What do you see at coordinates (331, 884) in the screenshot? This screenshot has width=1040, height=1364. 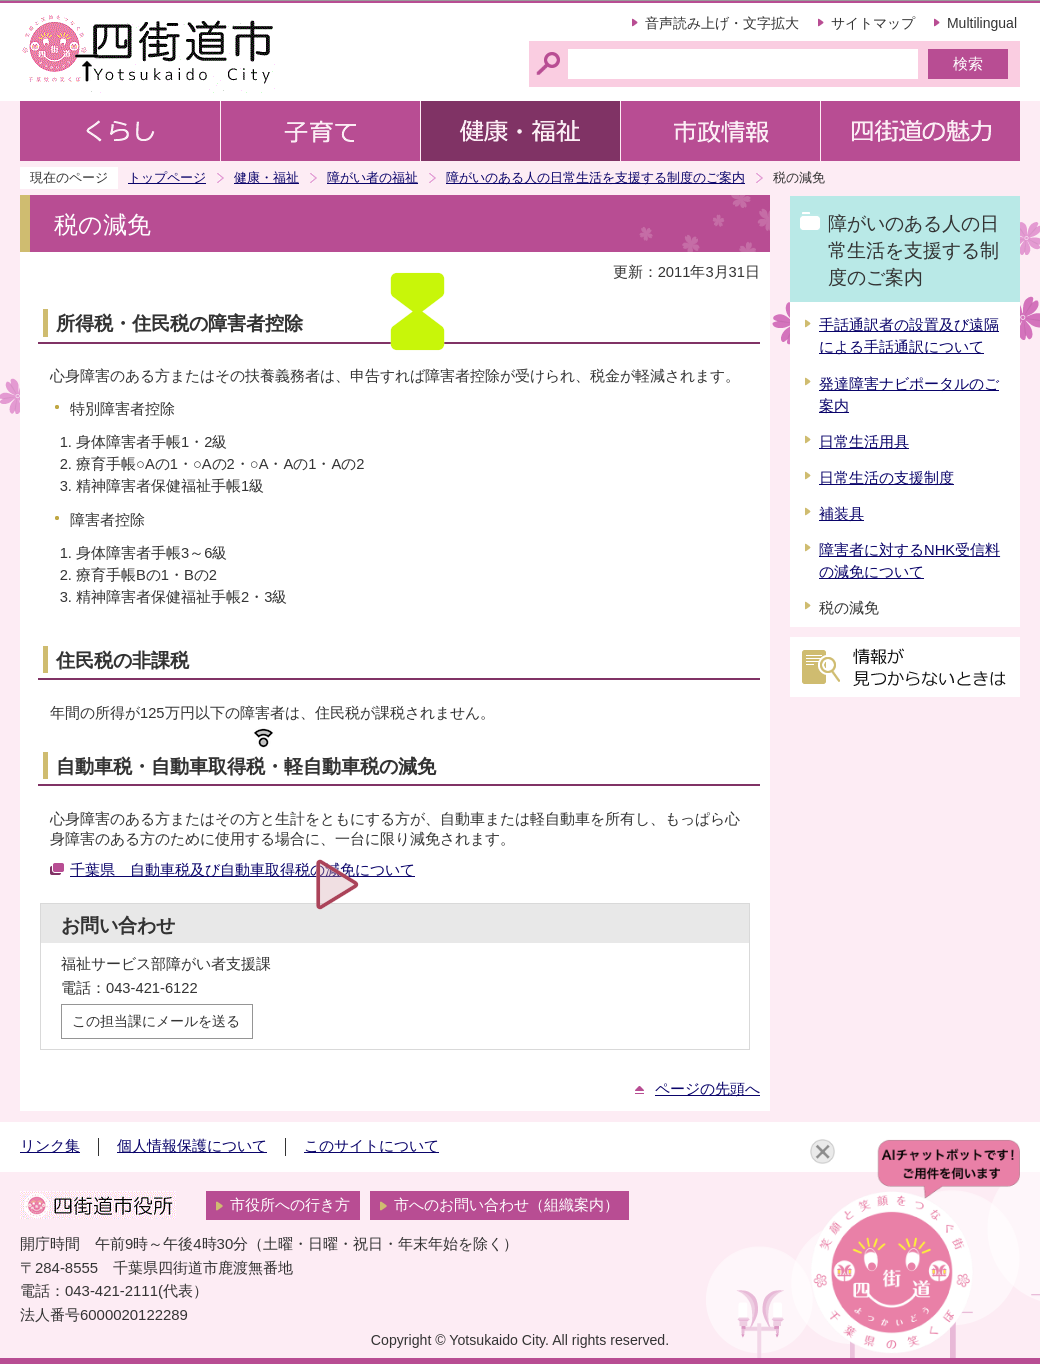 I see `play media or start video` at bounding box center [331, 884].